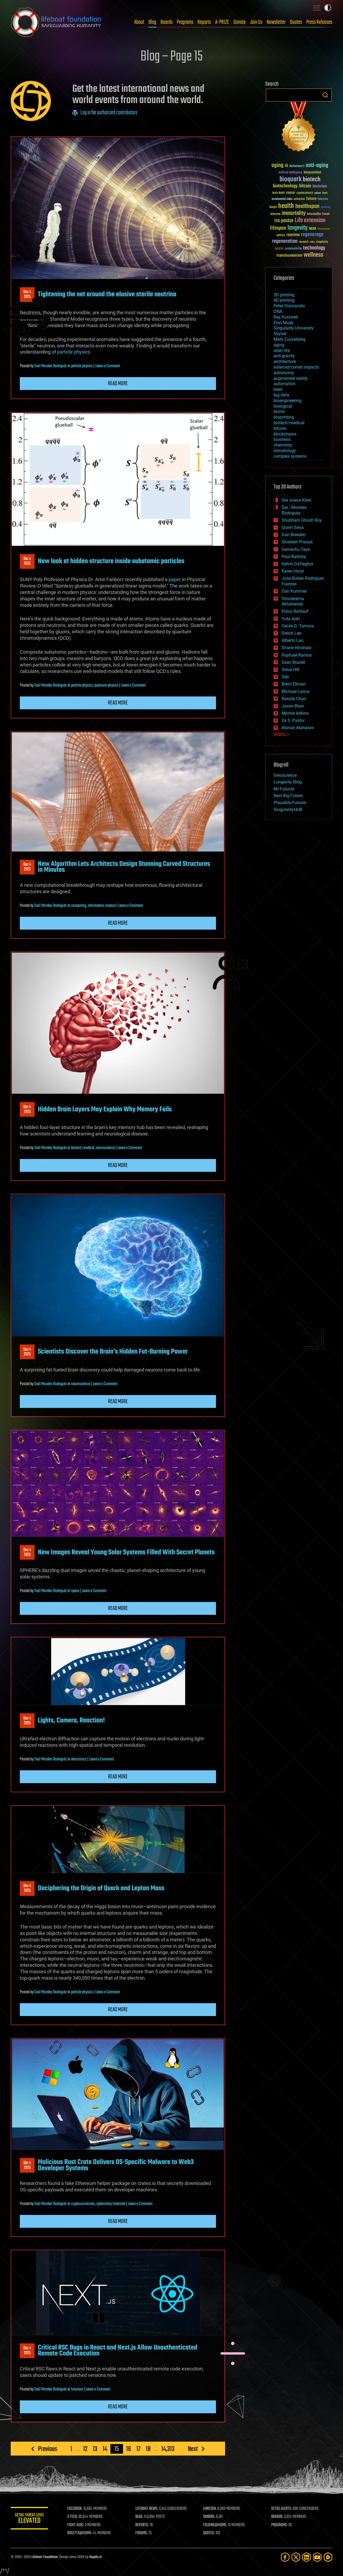 The image size is (343, 2576). I want to click on navigate to the next item diagonally, so click(310, 1336).